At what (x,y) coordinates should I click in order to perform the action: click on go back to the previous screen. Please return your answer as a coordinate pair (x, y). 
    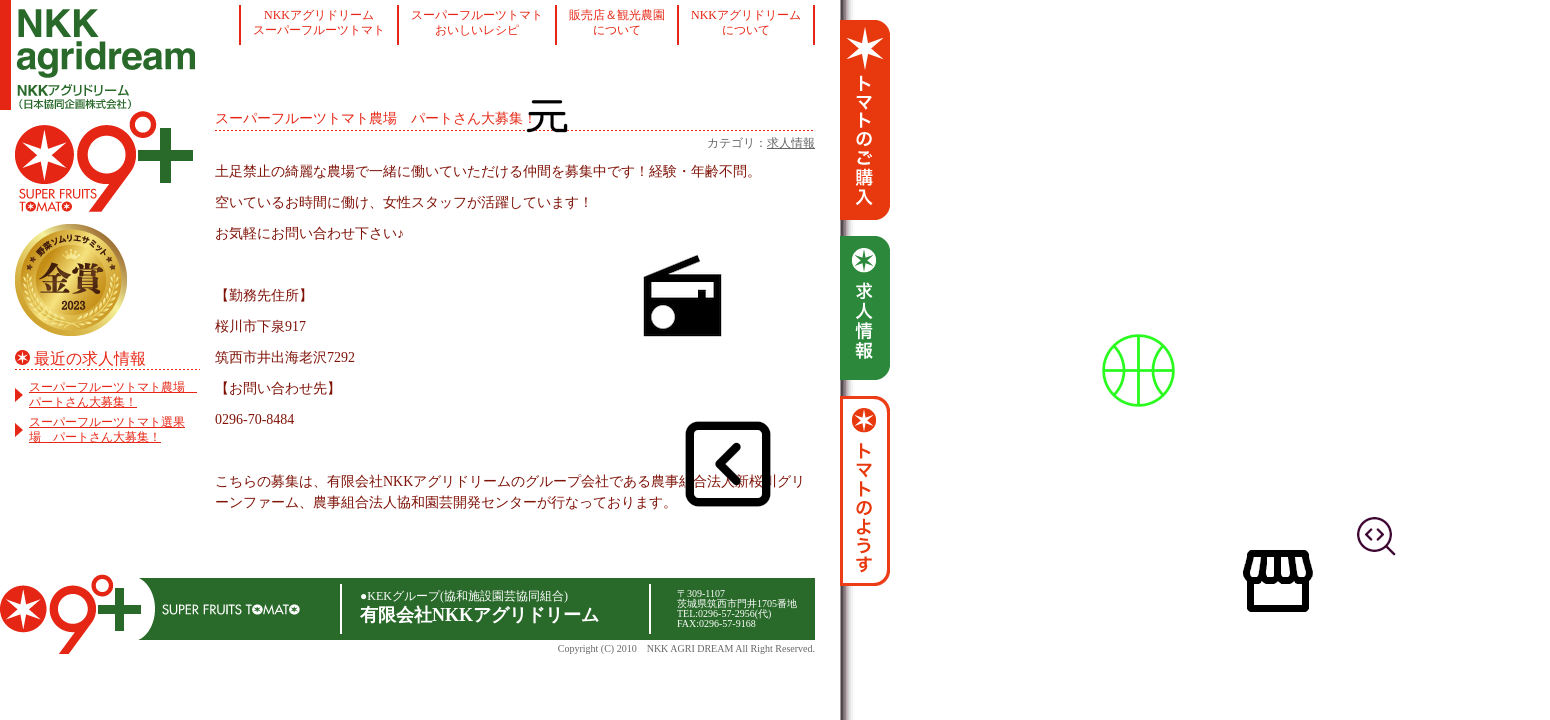
    Looking at the image, I should click on (728, 464).